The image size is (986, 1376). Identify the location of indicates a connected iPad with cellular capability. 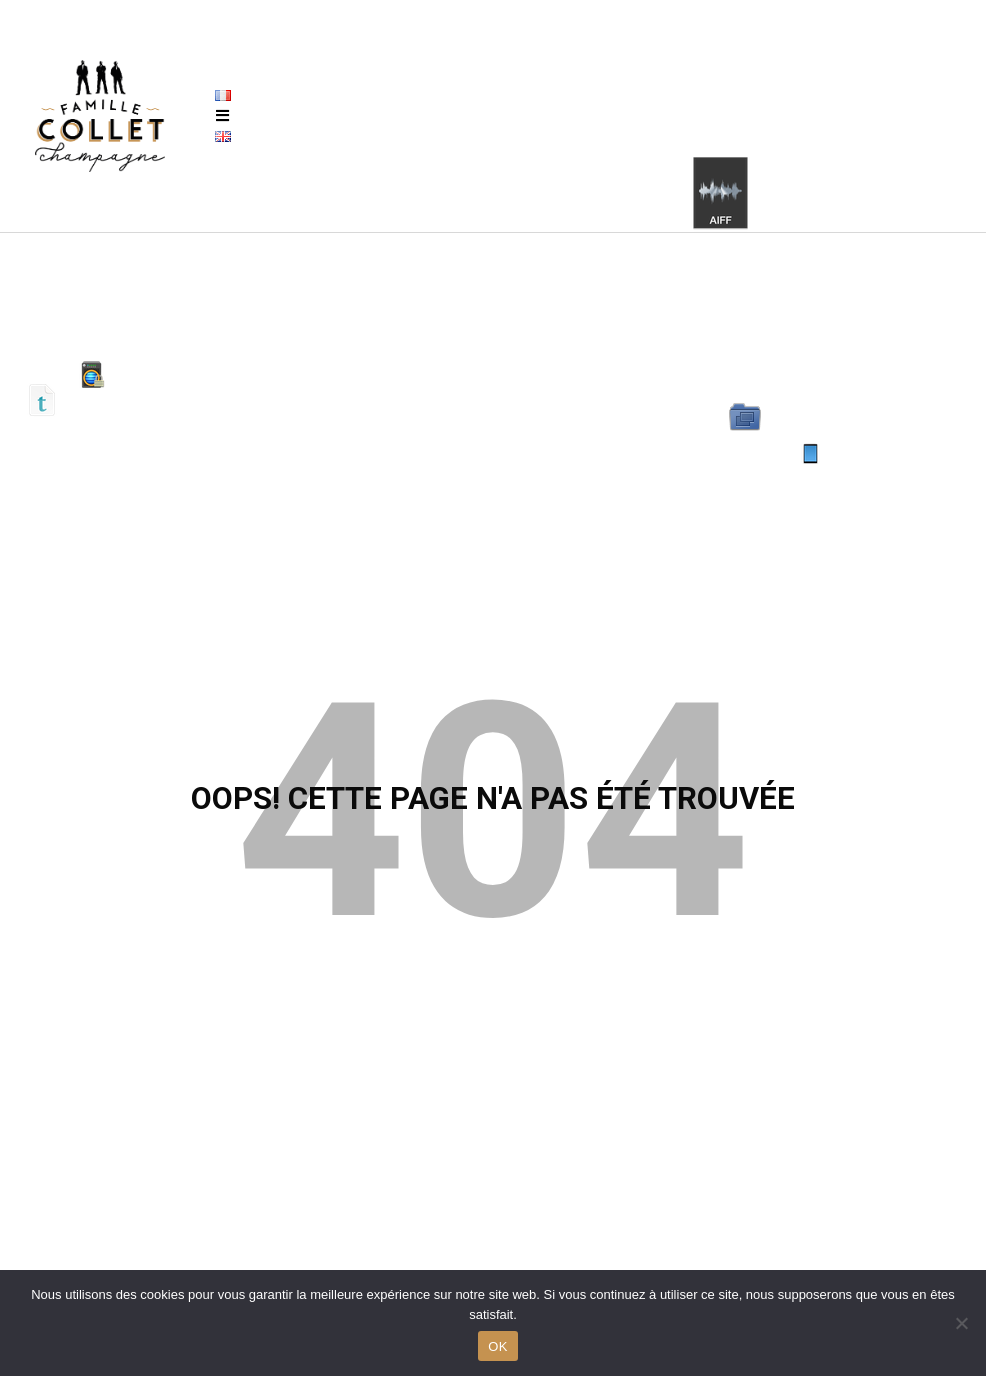
(810, 453).